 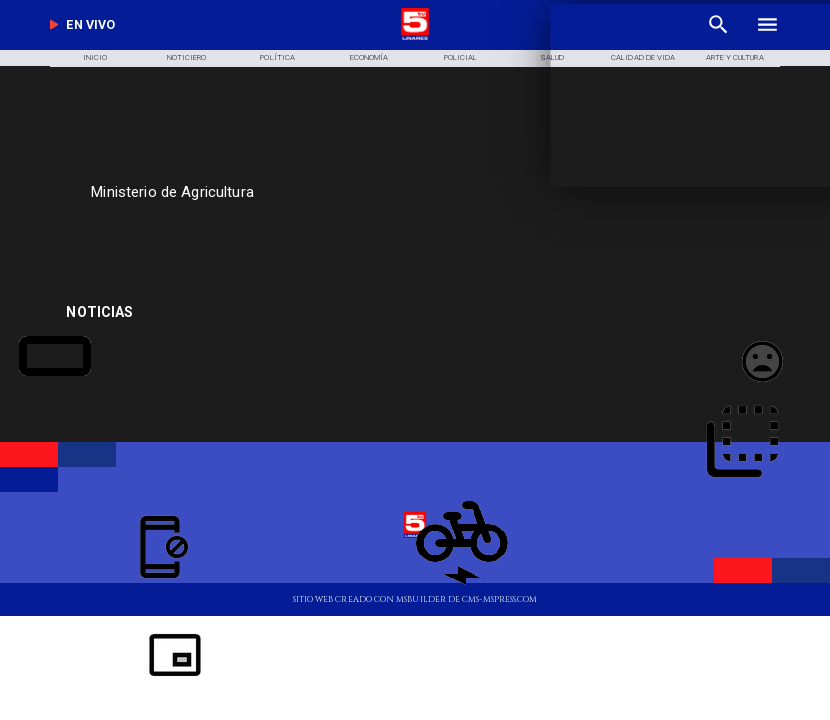 What do you see at coordinates (160, 547) in the screenshot?
I see `block or restrict an app` at bounding box center [160, 547].